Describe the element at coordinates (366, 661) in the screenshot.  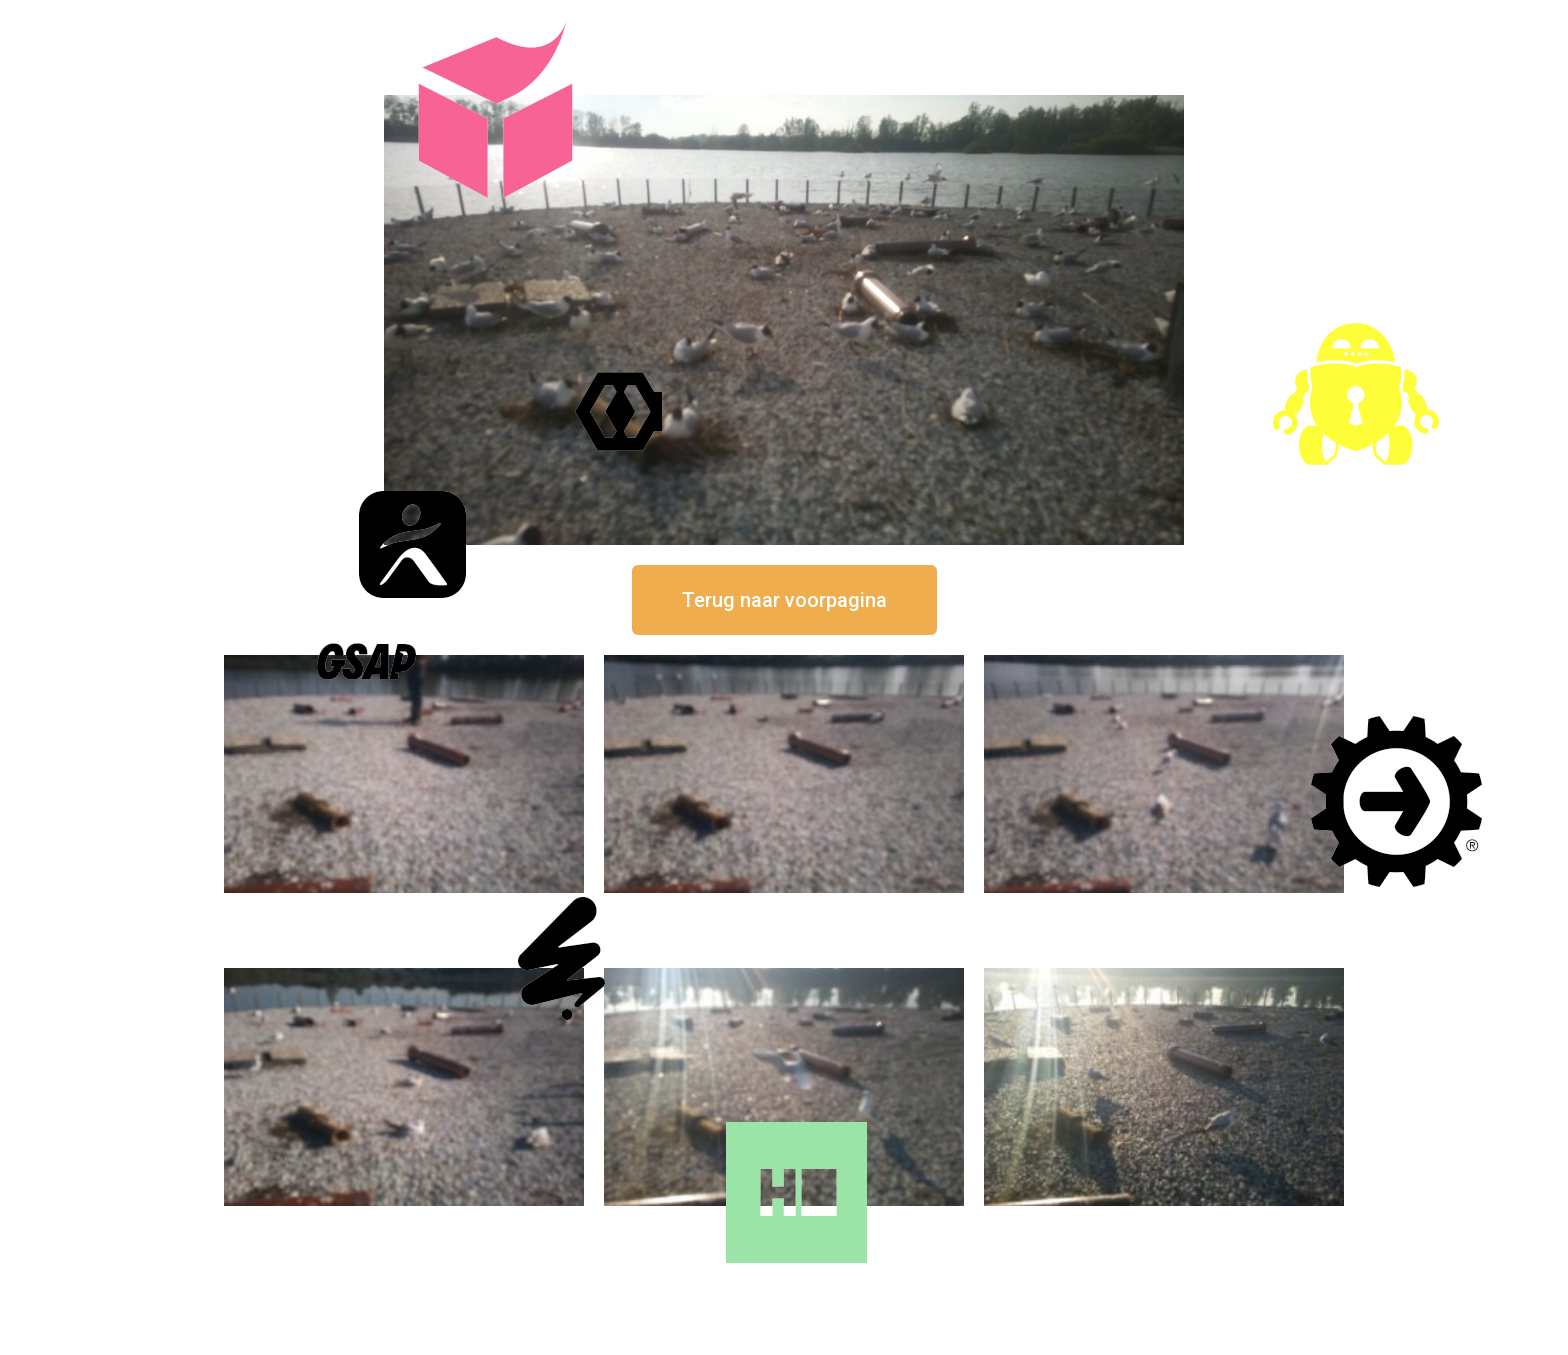
I see `GSAP (GreenSock Animation Platform) brand logo` at that location.